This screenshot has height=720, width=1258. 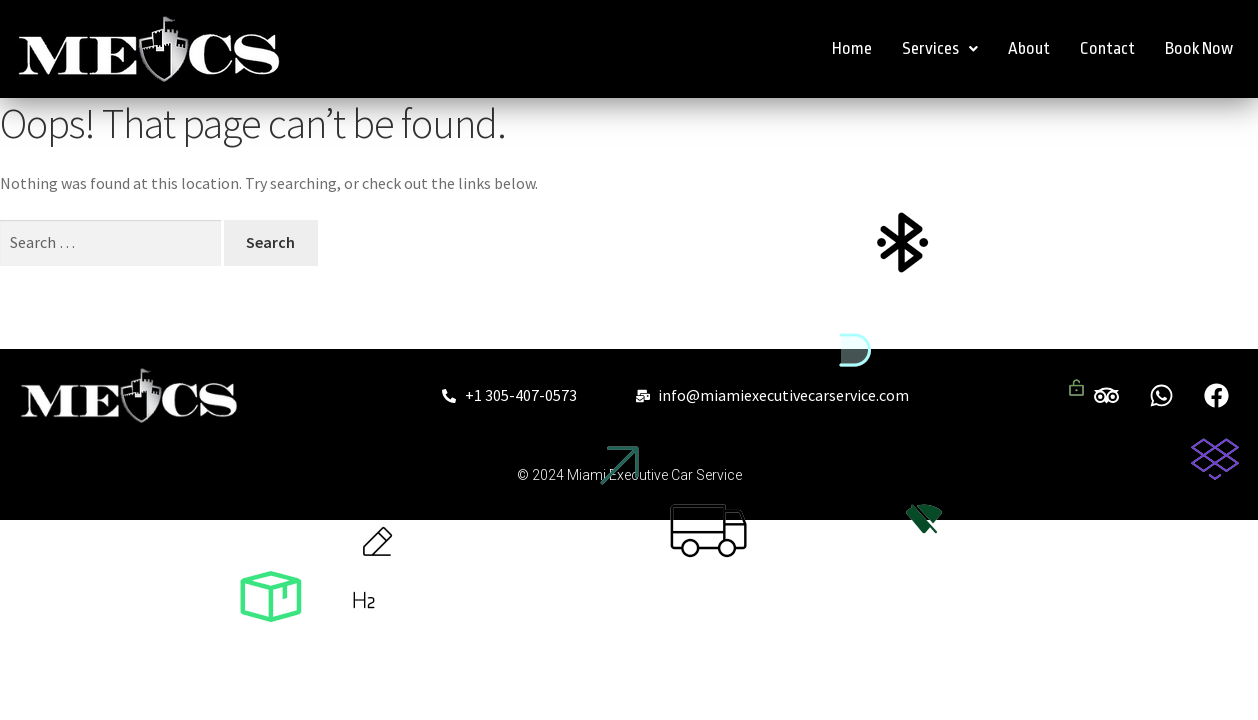 What do you see at coordinates (706, 527) in the screenshot?
I see `track your delivery or shipment` at bounding box center [706, 527].